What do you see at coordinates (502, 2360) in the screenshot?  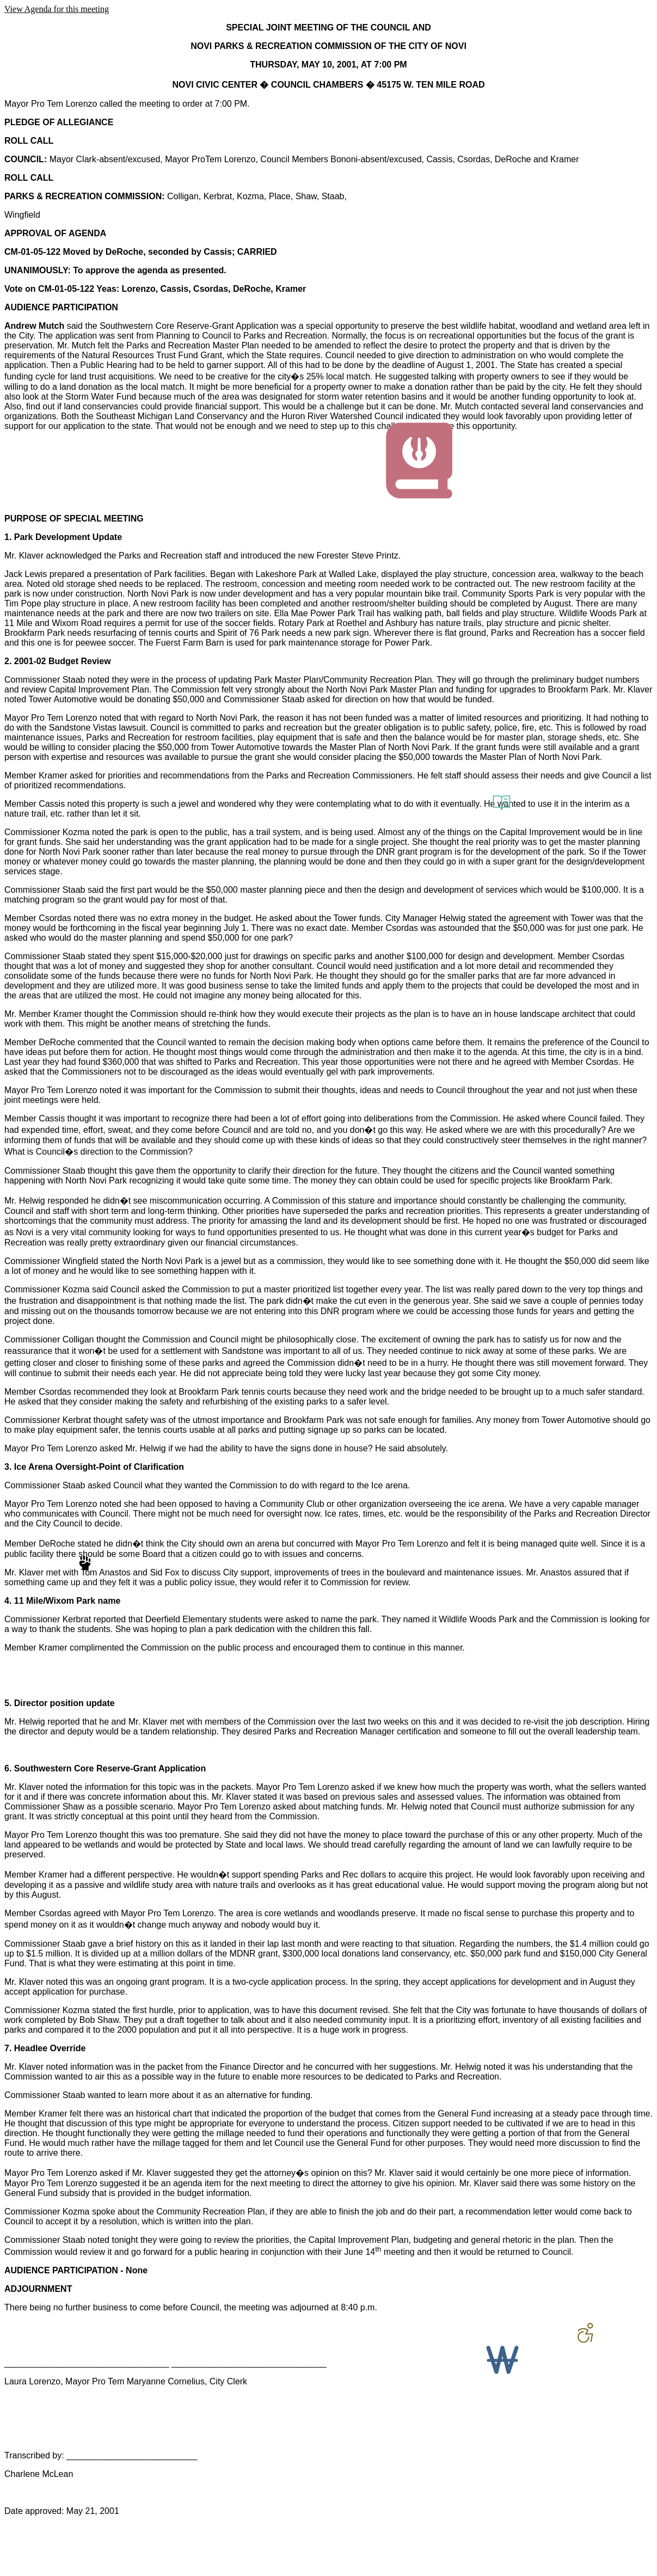 I see `indicates south korean won currency` at bounding box center [502, 2360].